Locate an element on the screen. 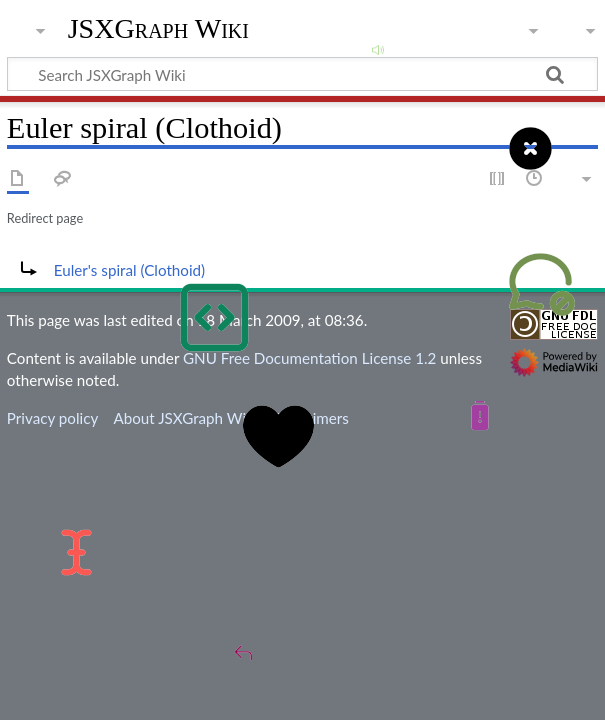 The image size is (605, 720). cancel or block a conversation is located at coordinates (540, 281).